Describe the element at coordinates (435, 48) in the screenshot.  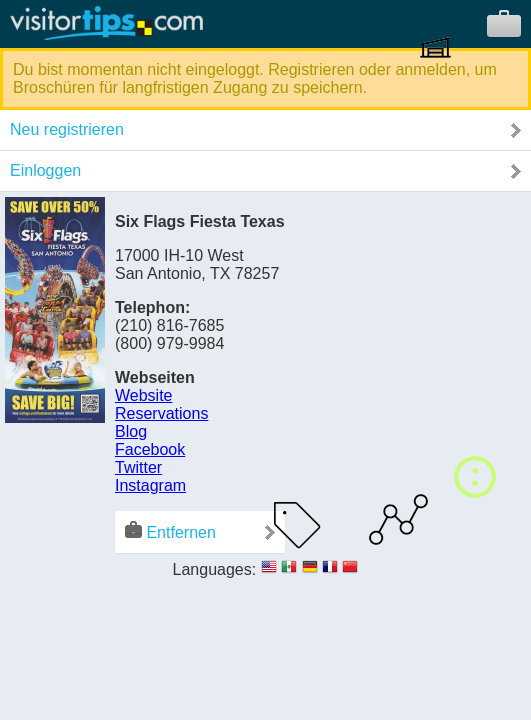
I see `access warehouse or storage inventory` at that location.